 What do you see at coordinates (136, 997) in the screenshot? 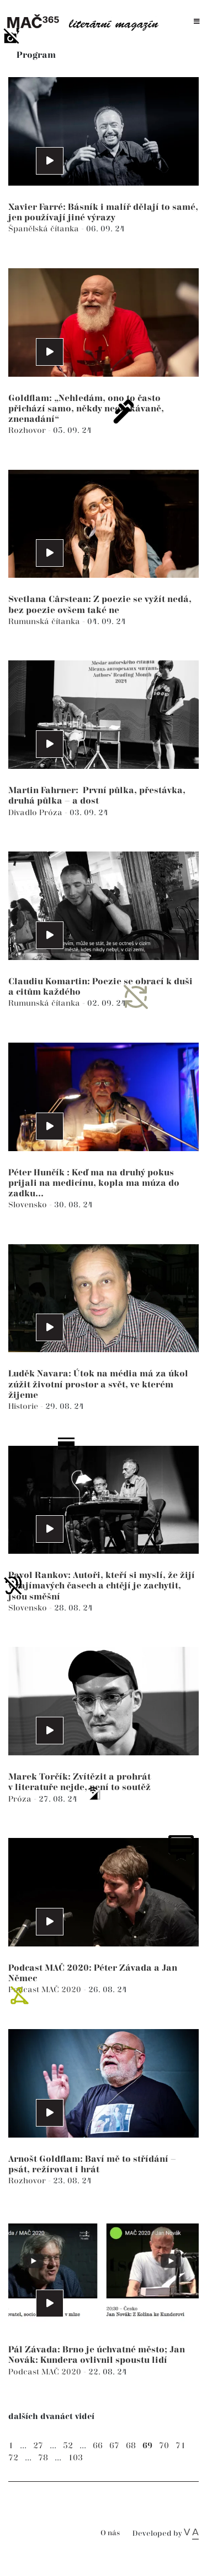
I see `auto-refresh disabled` at bounding box center [136, 997].